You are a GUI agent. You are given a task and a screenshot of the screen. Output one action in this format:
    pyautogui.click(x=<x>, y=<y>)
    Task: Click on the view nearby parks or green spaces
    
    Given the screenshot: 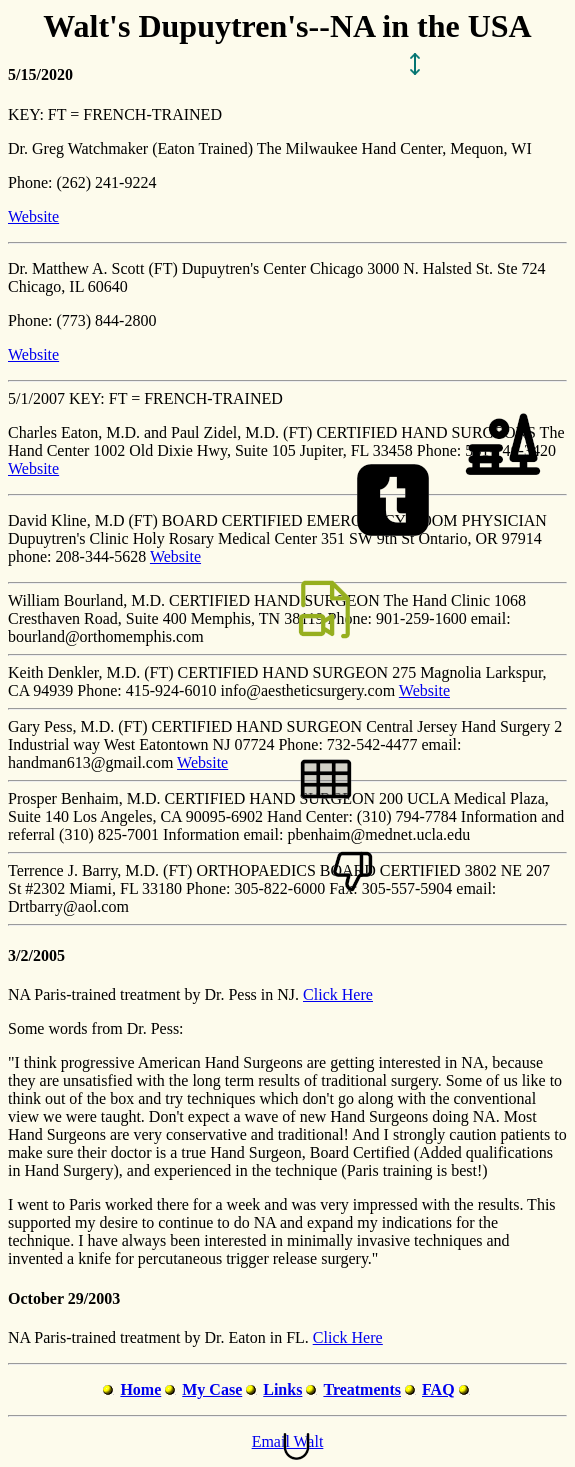 What is the action you would take?
    pyautogui.click(x=503, y=448)
    